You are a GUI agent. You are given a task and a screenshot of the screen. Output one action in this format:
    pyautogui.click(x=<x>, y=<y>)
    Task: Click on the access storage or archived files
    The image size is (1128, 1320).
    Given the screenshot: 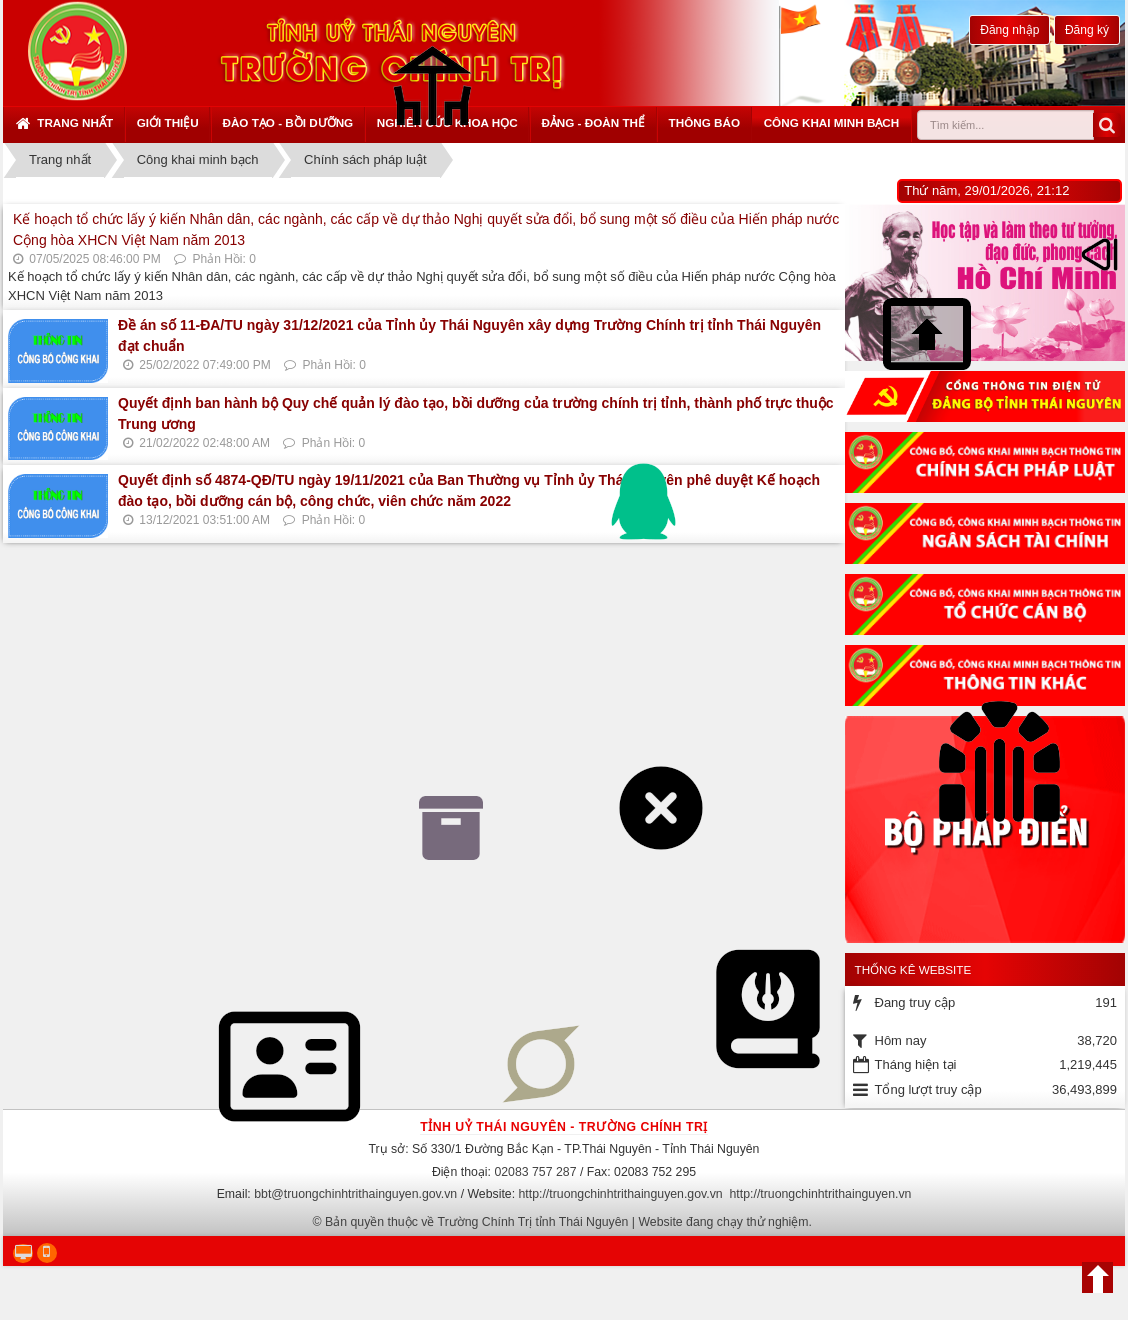 What is the action you would take?
    pyautogui.click(x=451, y=828)
    